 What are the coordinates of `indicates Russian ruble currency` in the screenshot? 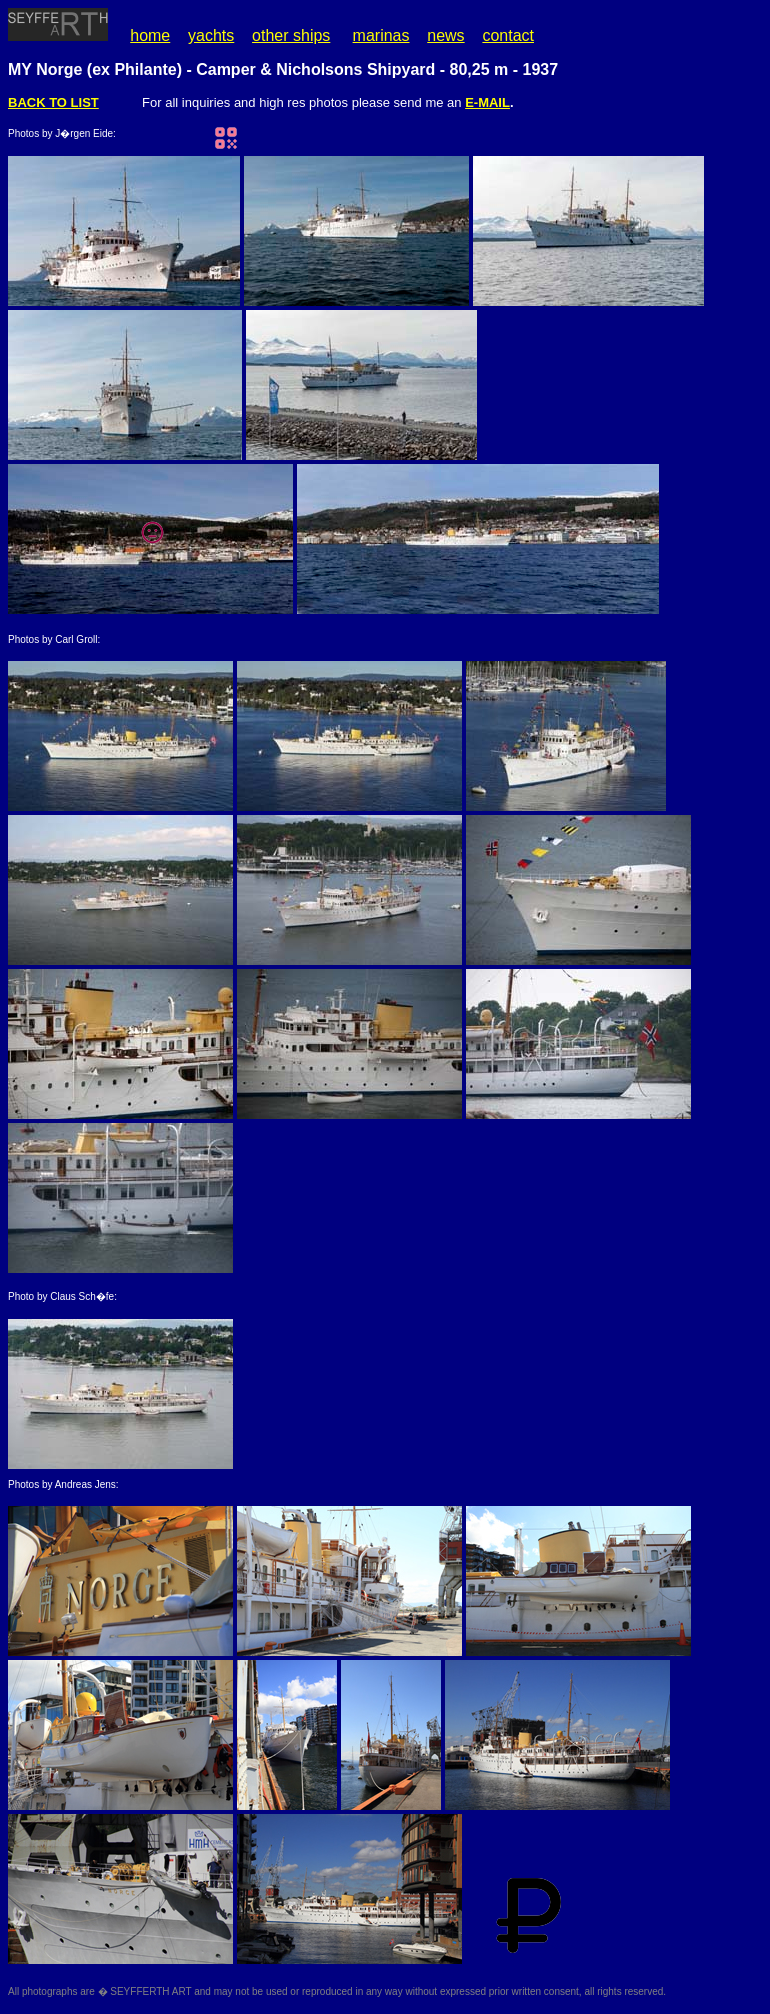 It's located at (531, 1915).